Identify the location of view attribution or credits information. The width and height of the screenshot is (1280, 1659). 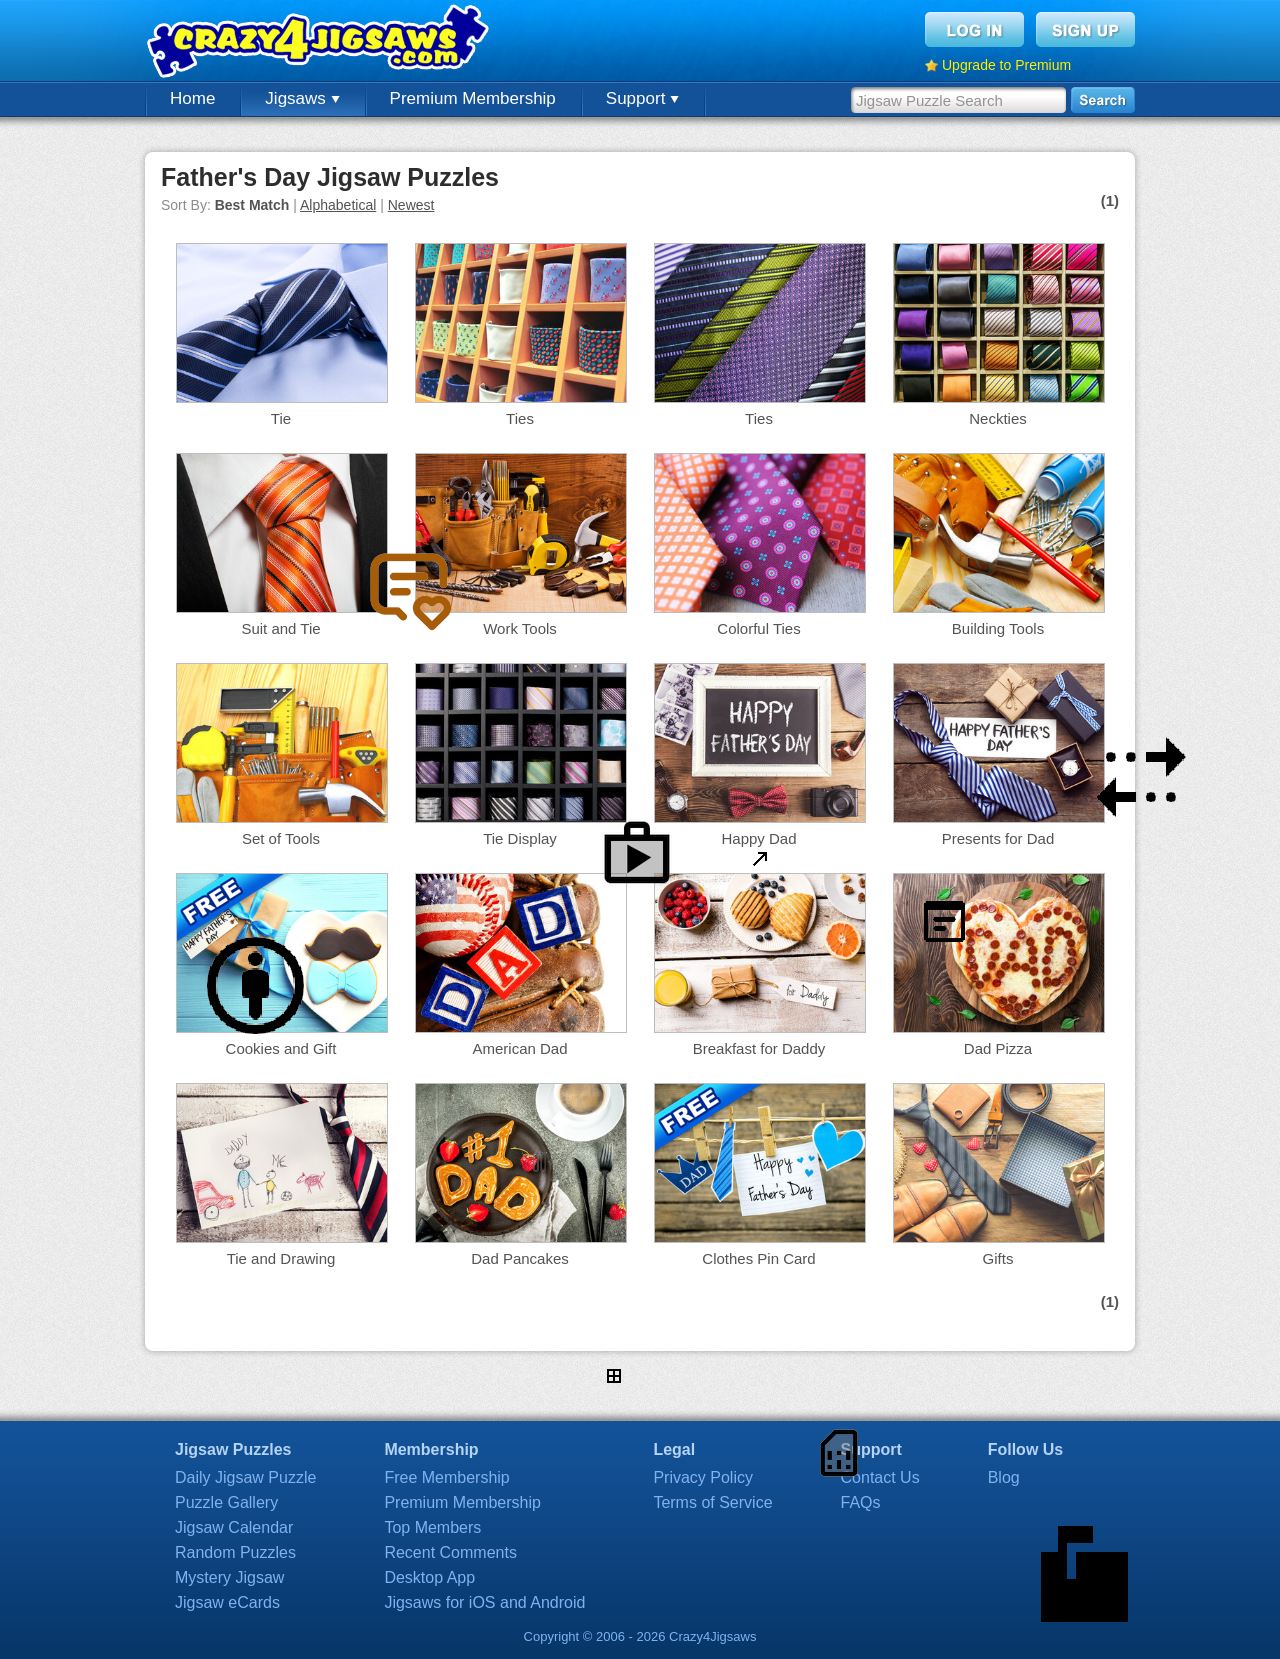
(255, 985).